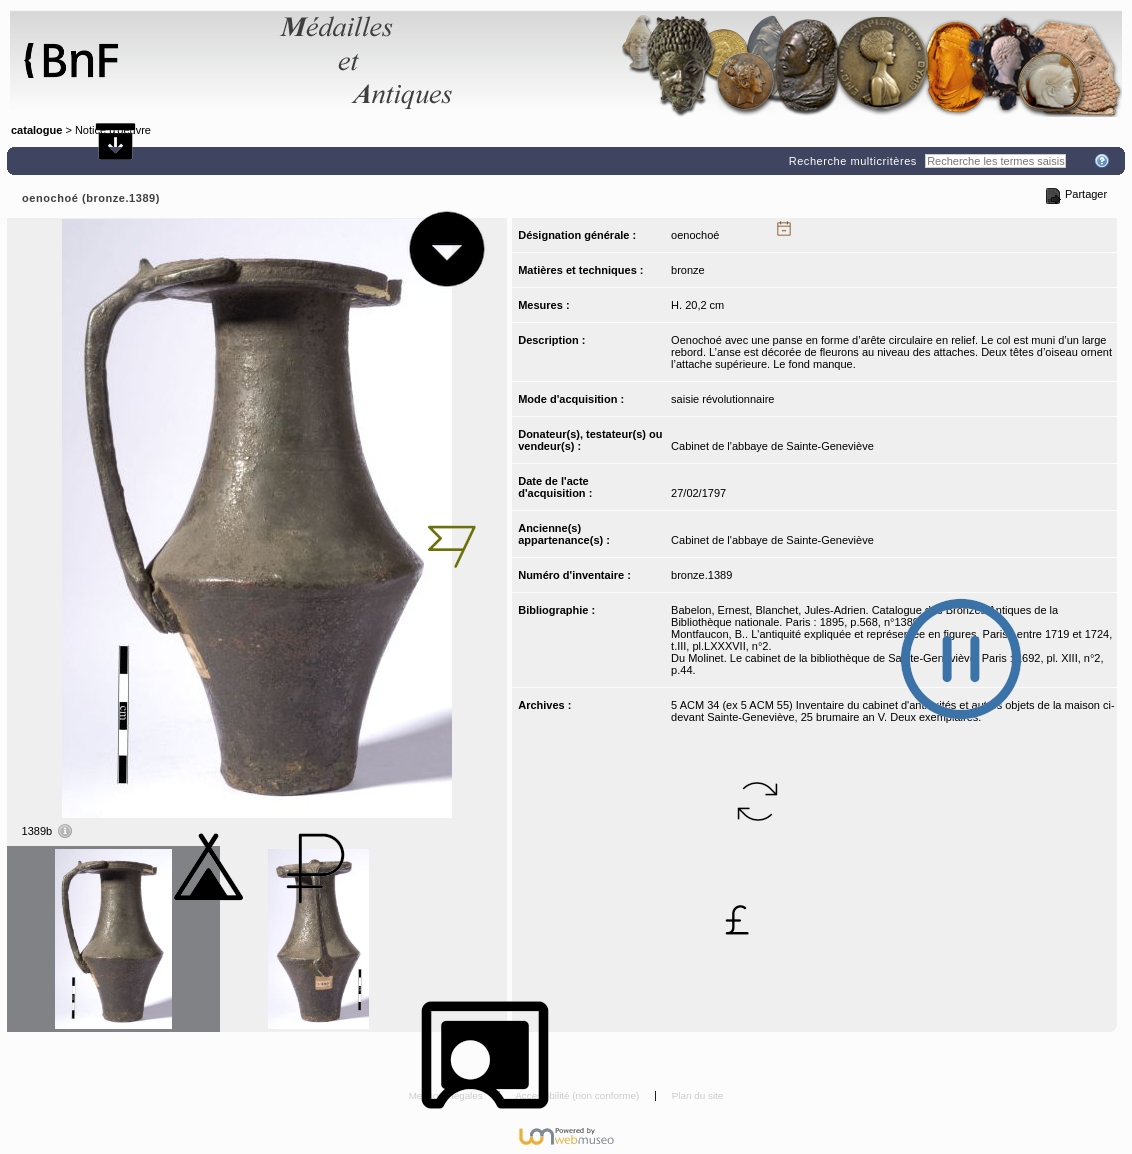  Describe the element at coordinates (757, 801) in the screenshot. I see `refresh or reload content` at that location.